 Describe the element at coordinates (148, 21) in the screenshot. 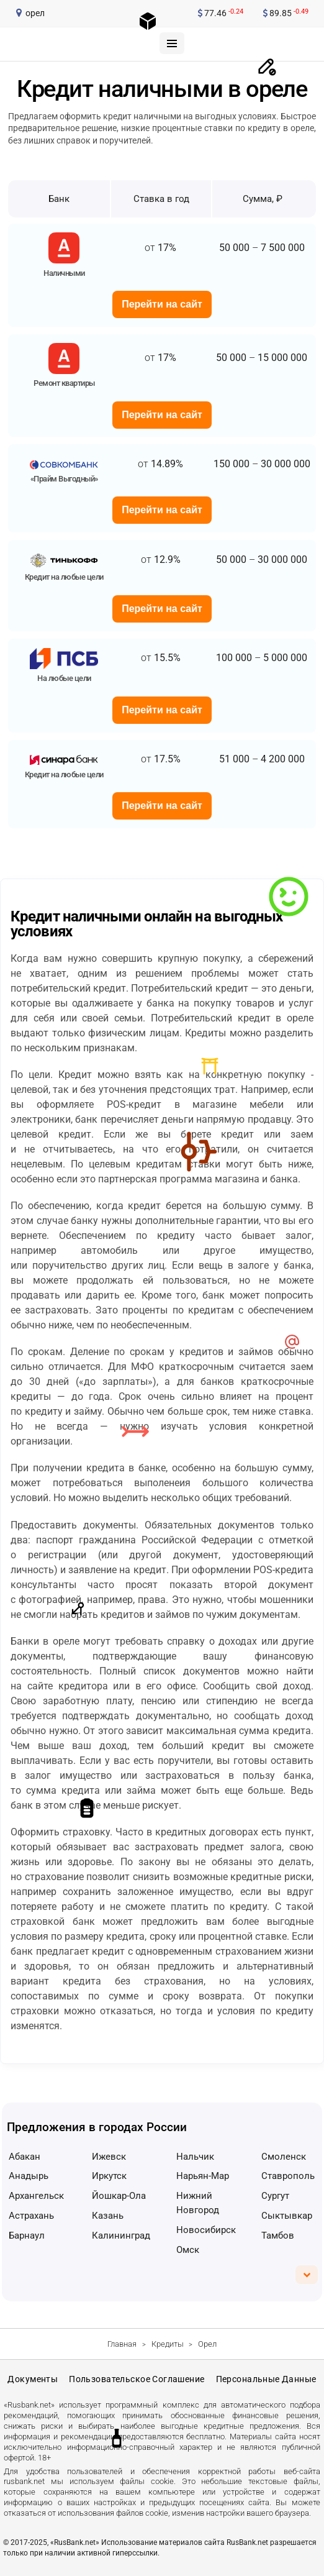

I see `view 3D model or object` at that location.